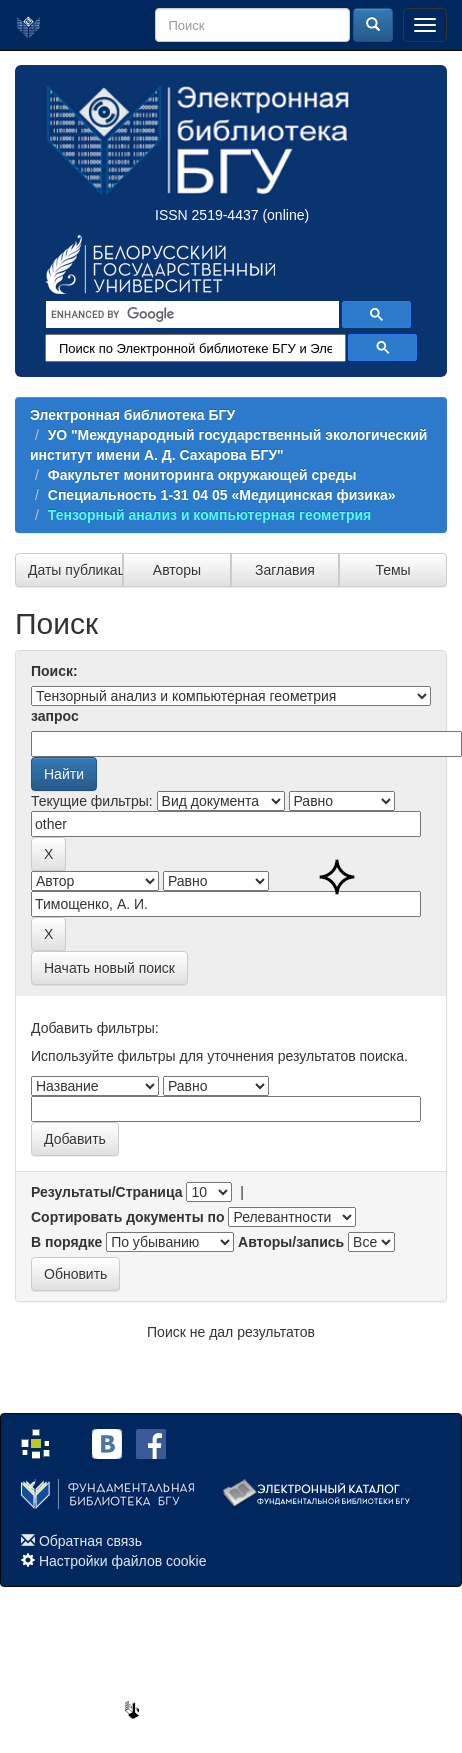 The image size is (462, 1753). Describe the element at coordinates (337, 877) in the screenshot. I see `indicates bright or sunny weather conditions` at that location.